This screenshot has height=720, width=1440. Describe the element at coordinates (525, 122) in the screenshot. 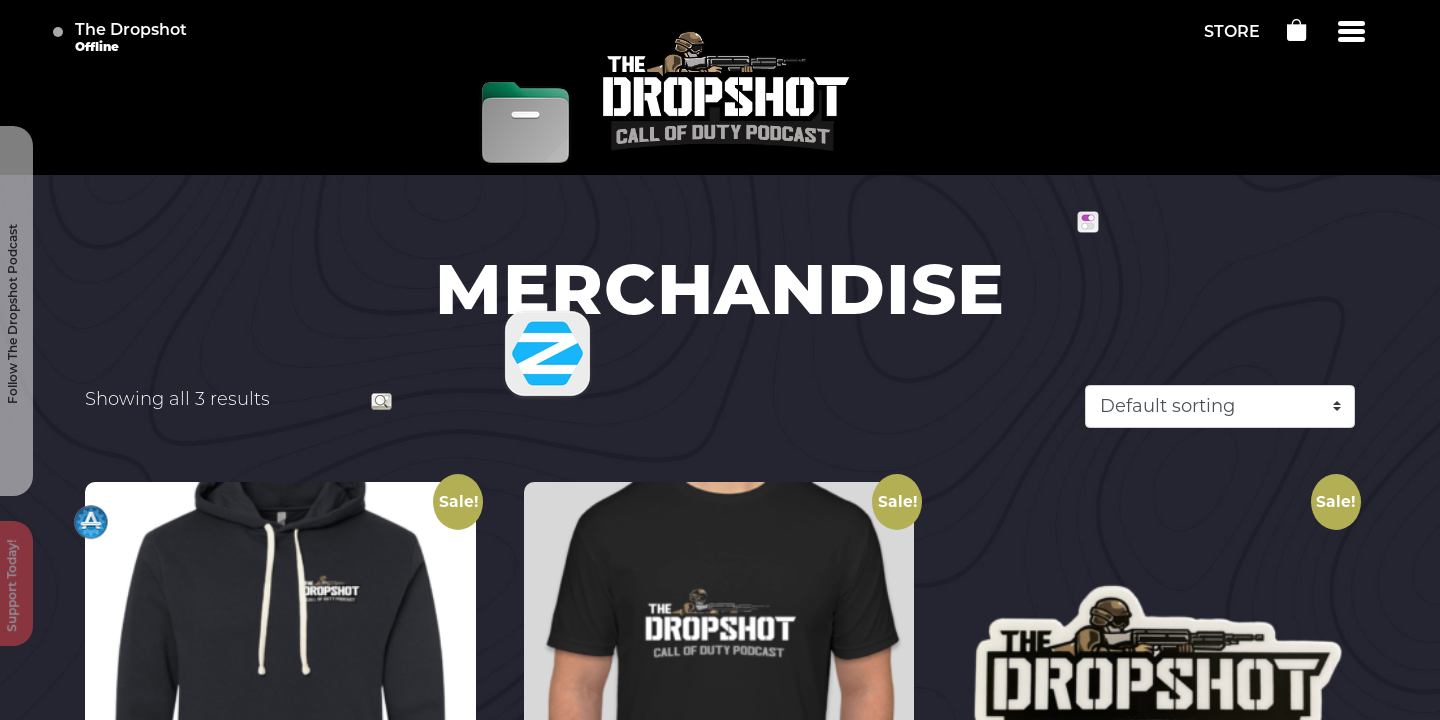

I see `open the file manager application` at that location.